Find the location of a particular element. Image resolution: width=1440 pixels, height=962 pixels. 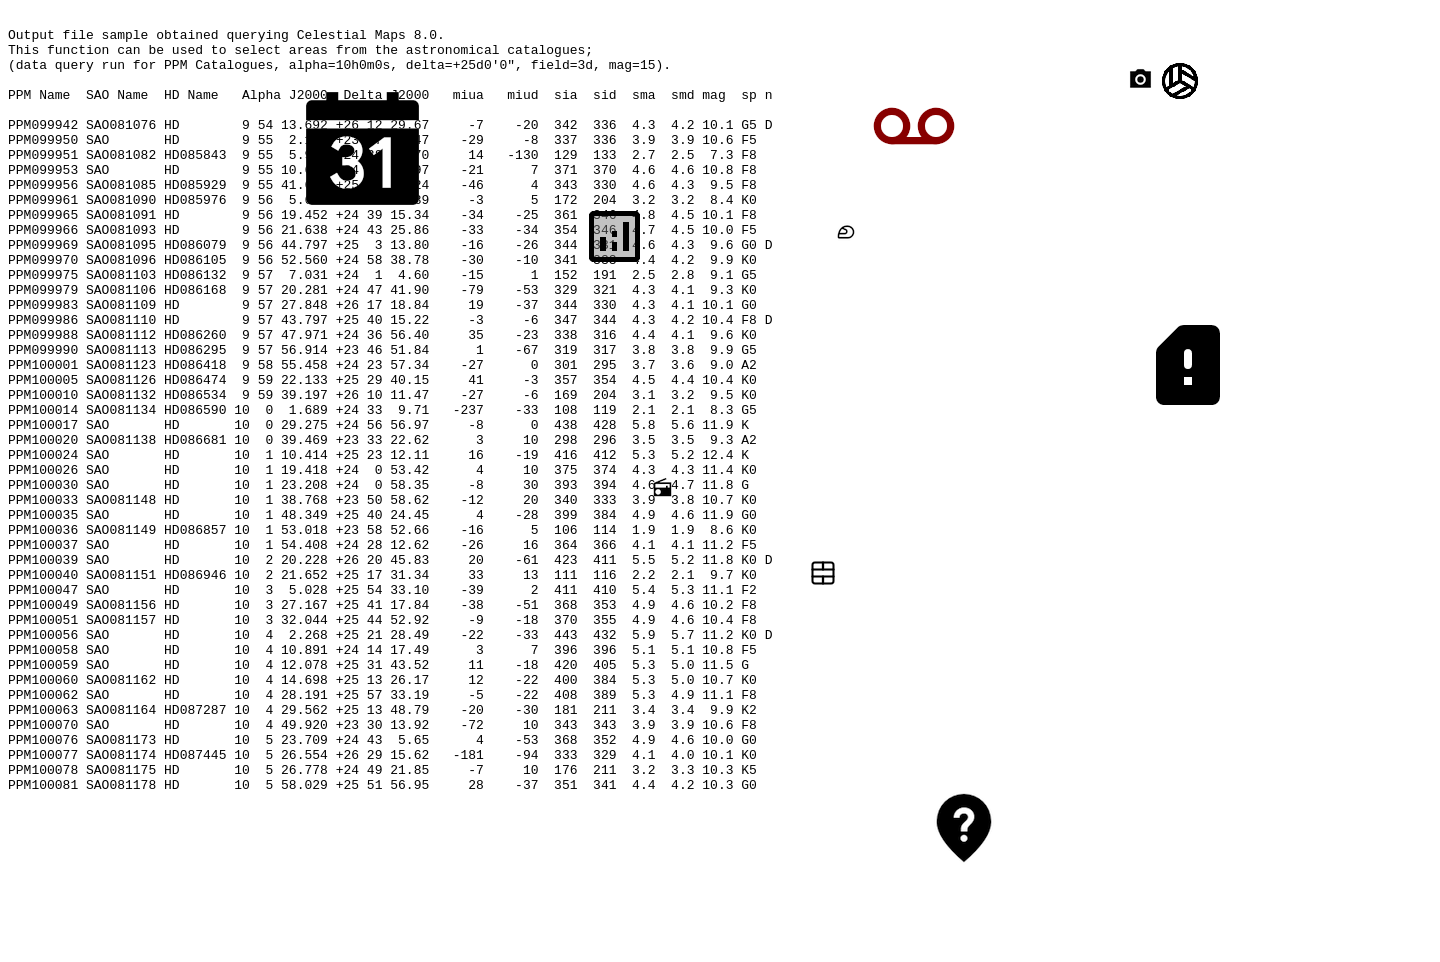

access motorsports or racing content is located at coordinates (846, 232).